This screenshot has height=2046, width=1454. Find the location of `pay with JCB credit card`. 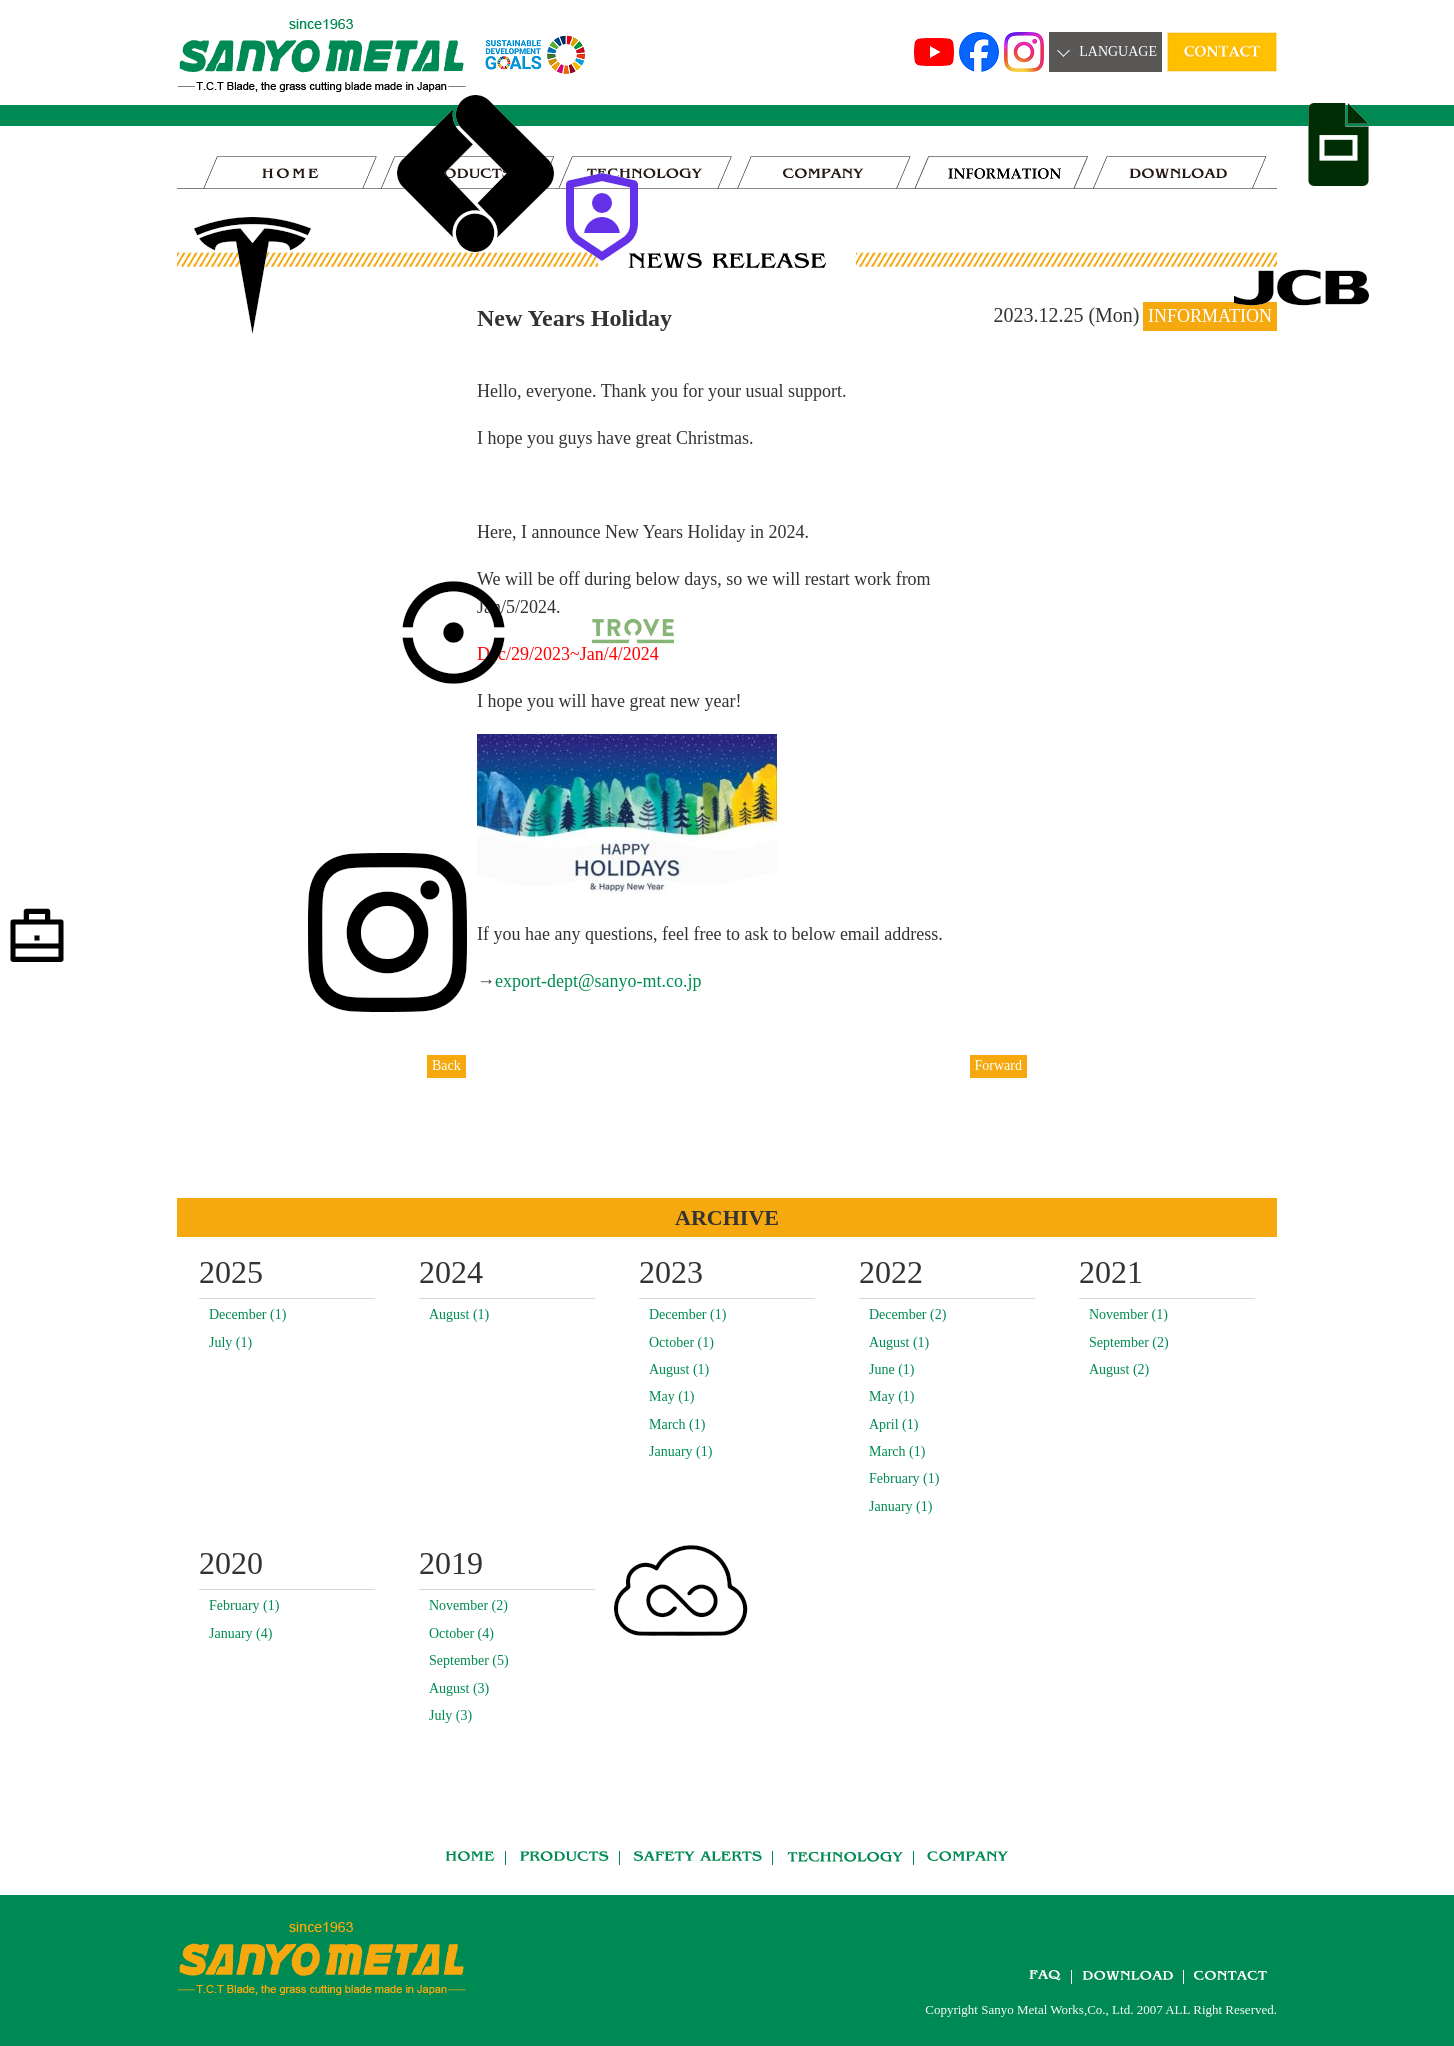

pay with JCB credit card is located at coordinates (1301, 287).